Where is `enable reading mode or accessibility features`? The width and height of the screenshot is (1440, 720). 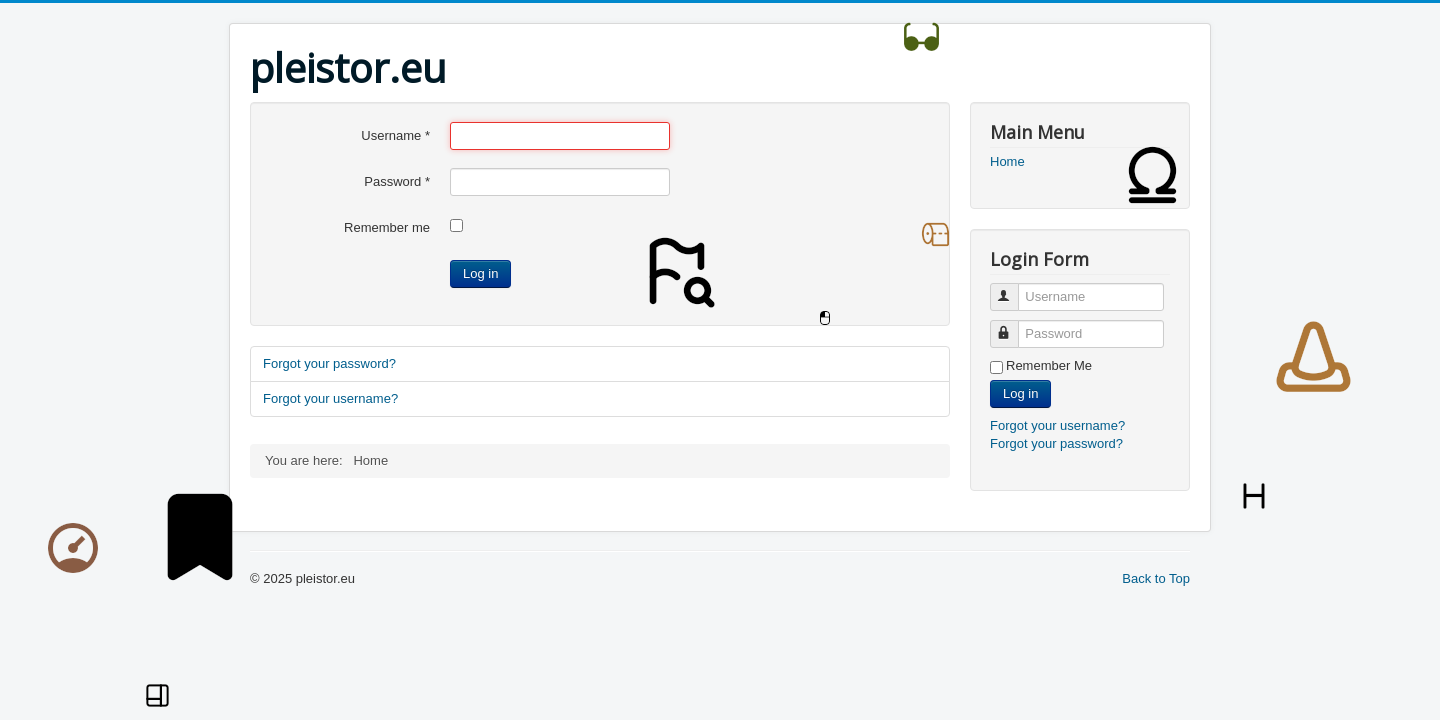
enable reading mode or accessibility features is located at coordinates (921, 37).